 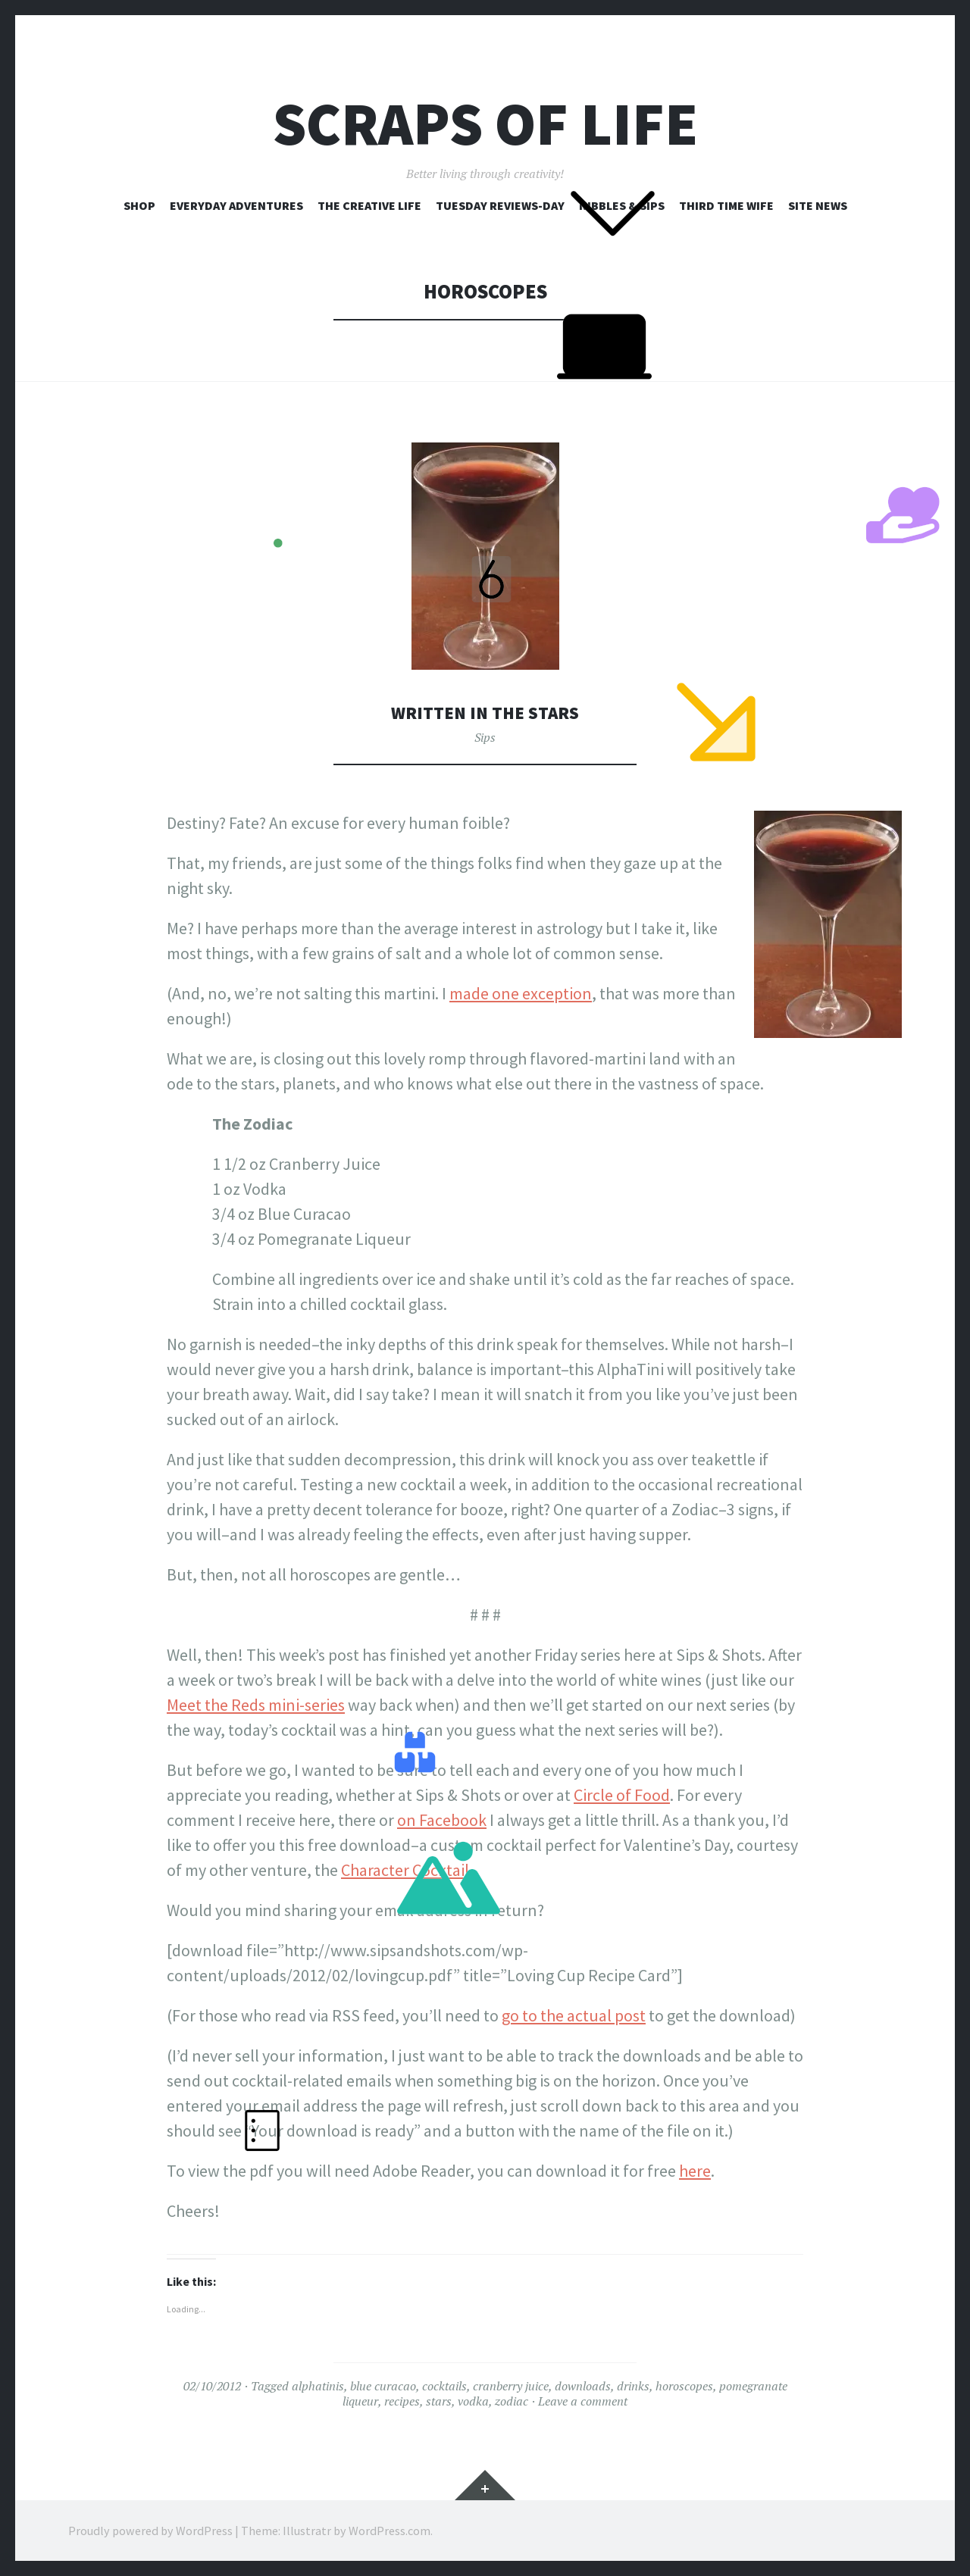 What do you see at coordinates (604, 346) in the screenshot?
I see `switch to desktop view` at bounding box center [604, 346].